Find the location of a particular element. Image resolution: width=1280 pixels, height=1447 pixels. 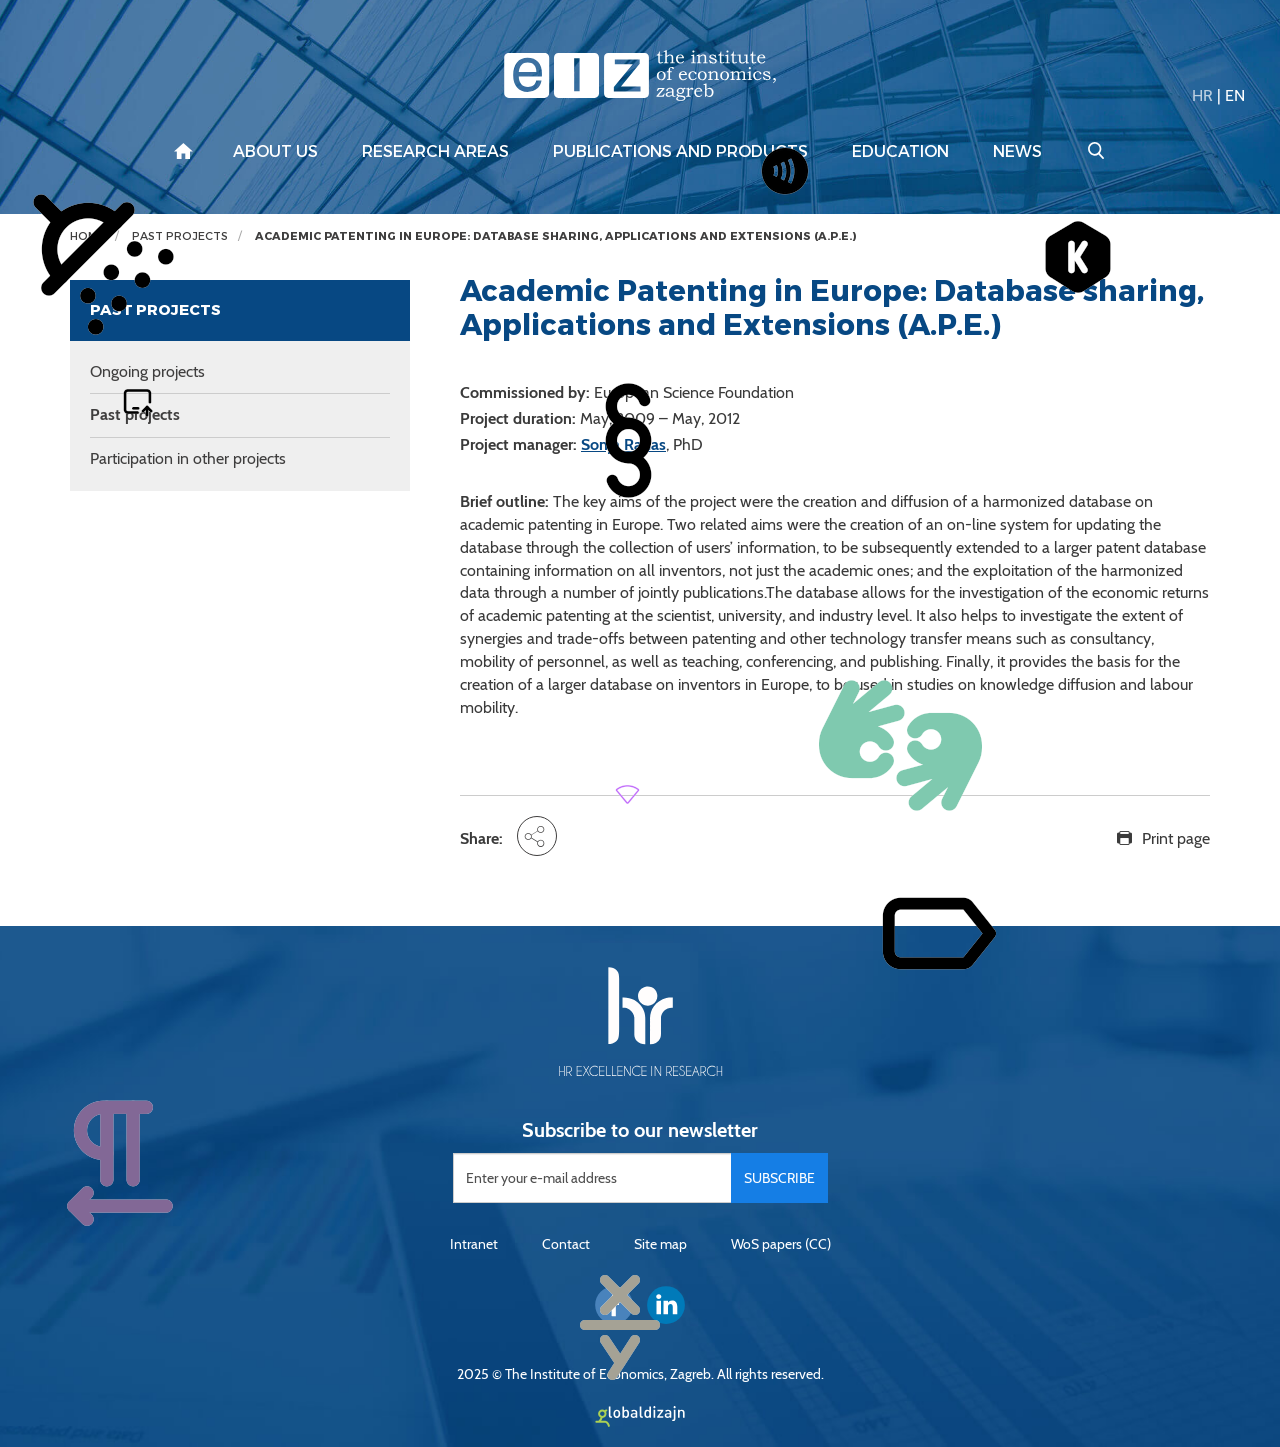

perform division calculation is located at coordinates (620, 1325).